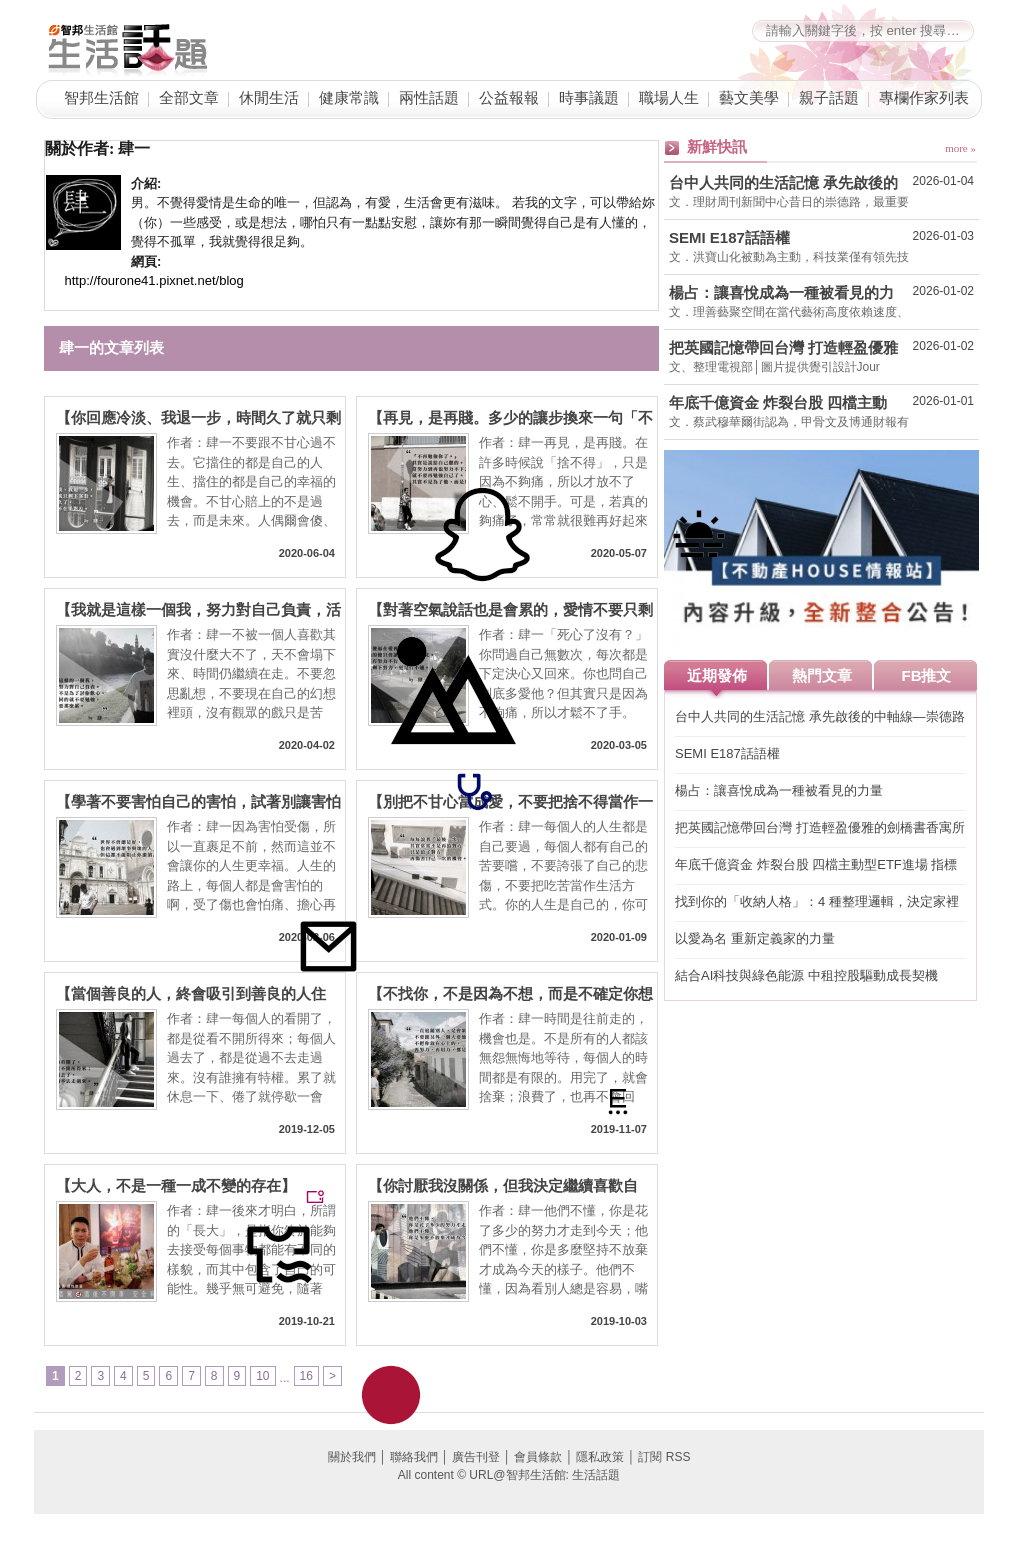  What do you see at coordinates (315, 1197) in the screenshot?
I see `access phone camera or video recording` at bounding box center [315, 1197].